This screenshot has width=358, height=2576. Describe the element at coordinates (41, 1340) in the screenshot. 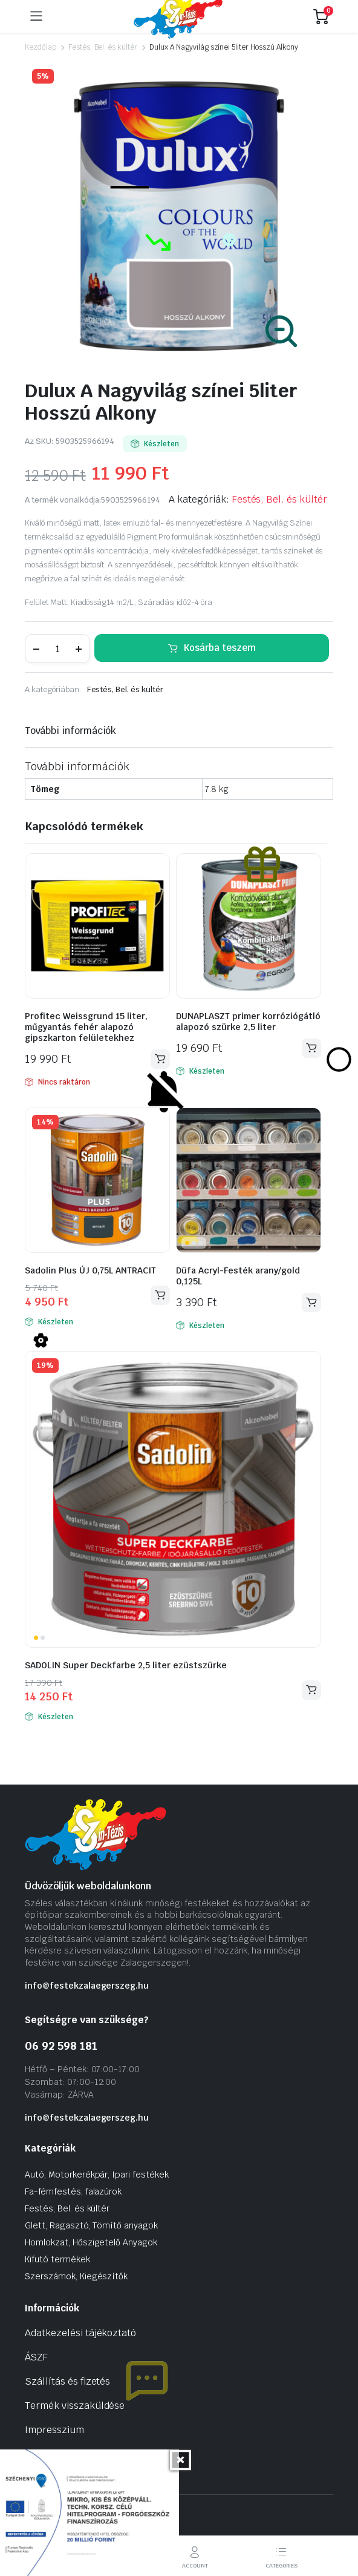

I see `open settings menu` at that location.